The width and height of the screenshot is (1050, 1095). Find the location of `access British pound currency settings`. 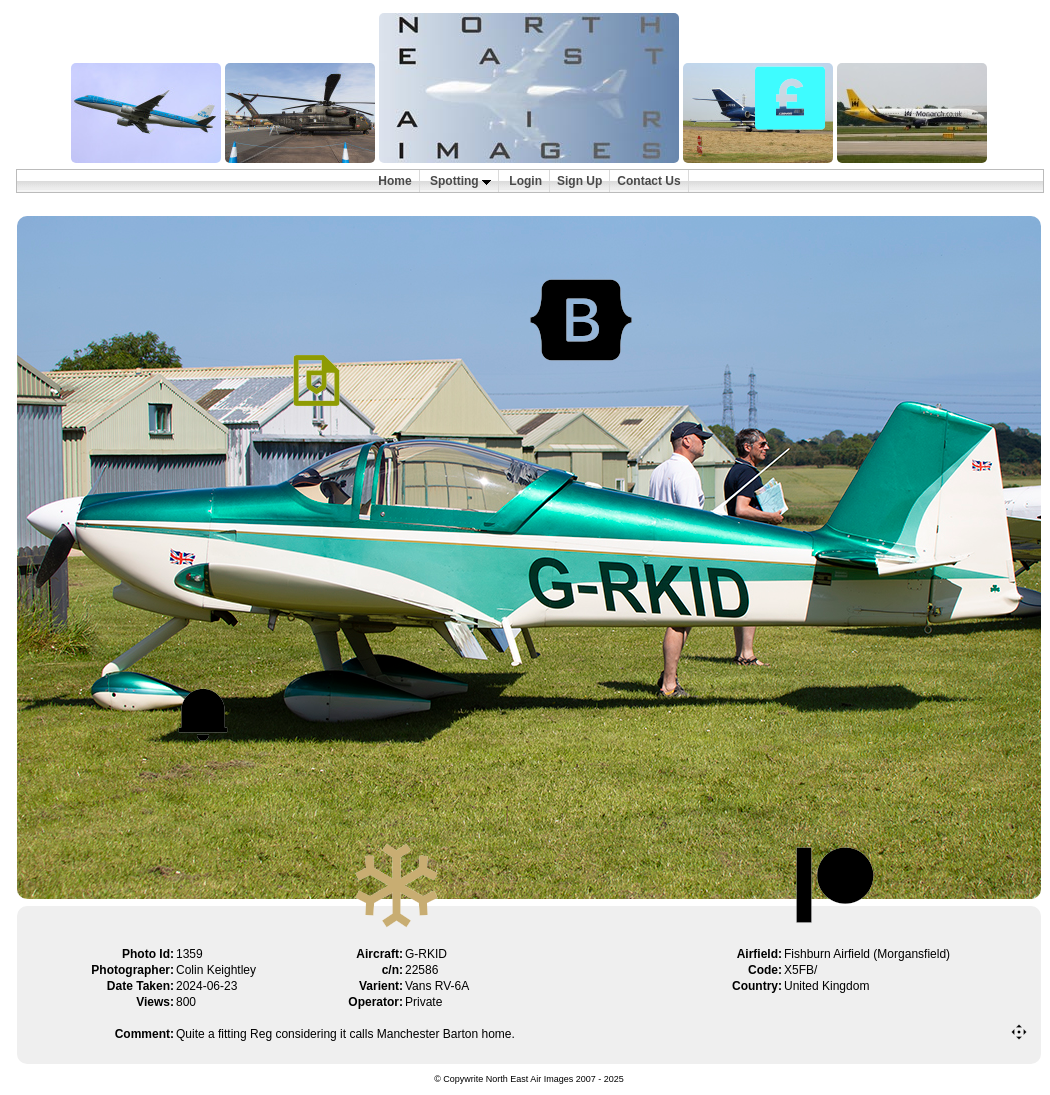

access British pound currency settings is located at coordinates (790, 98).